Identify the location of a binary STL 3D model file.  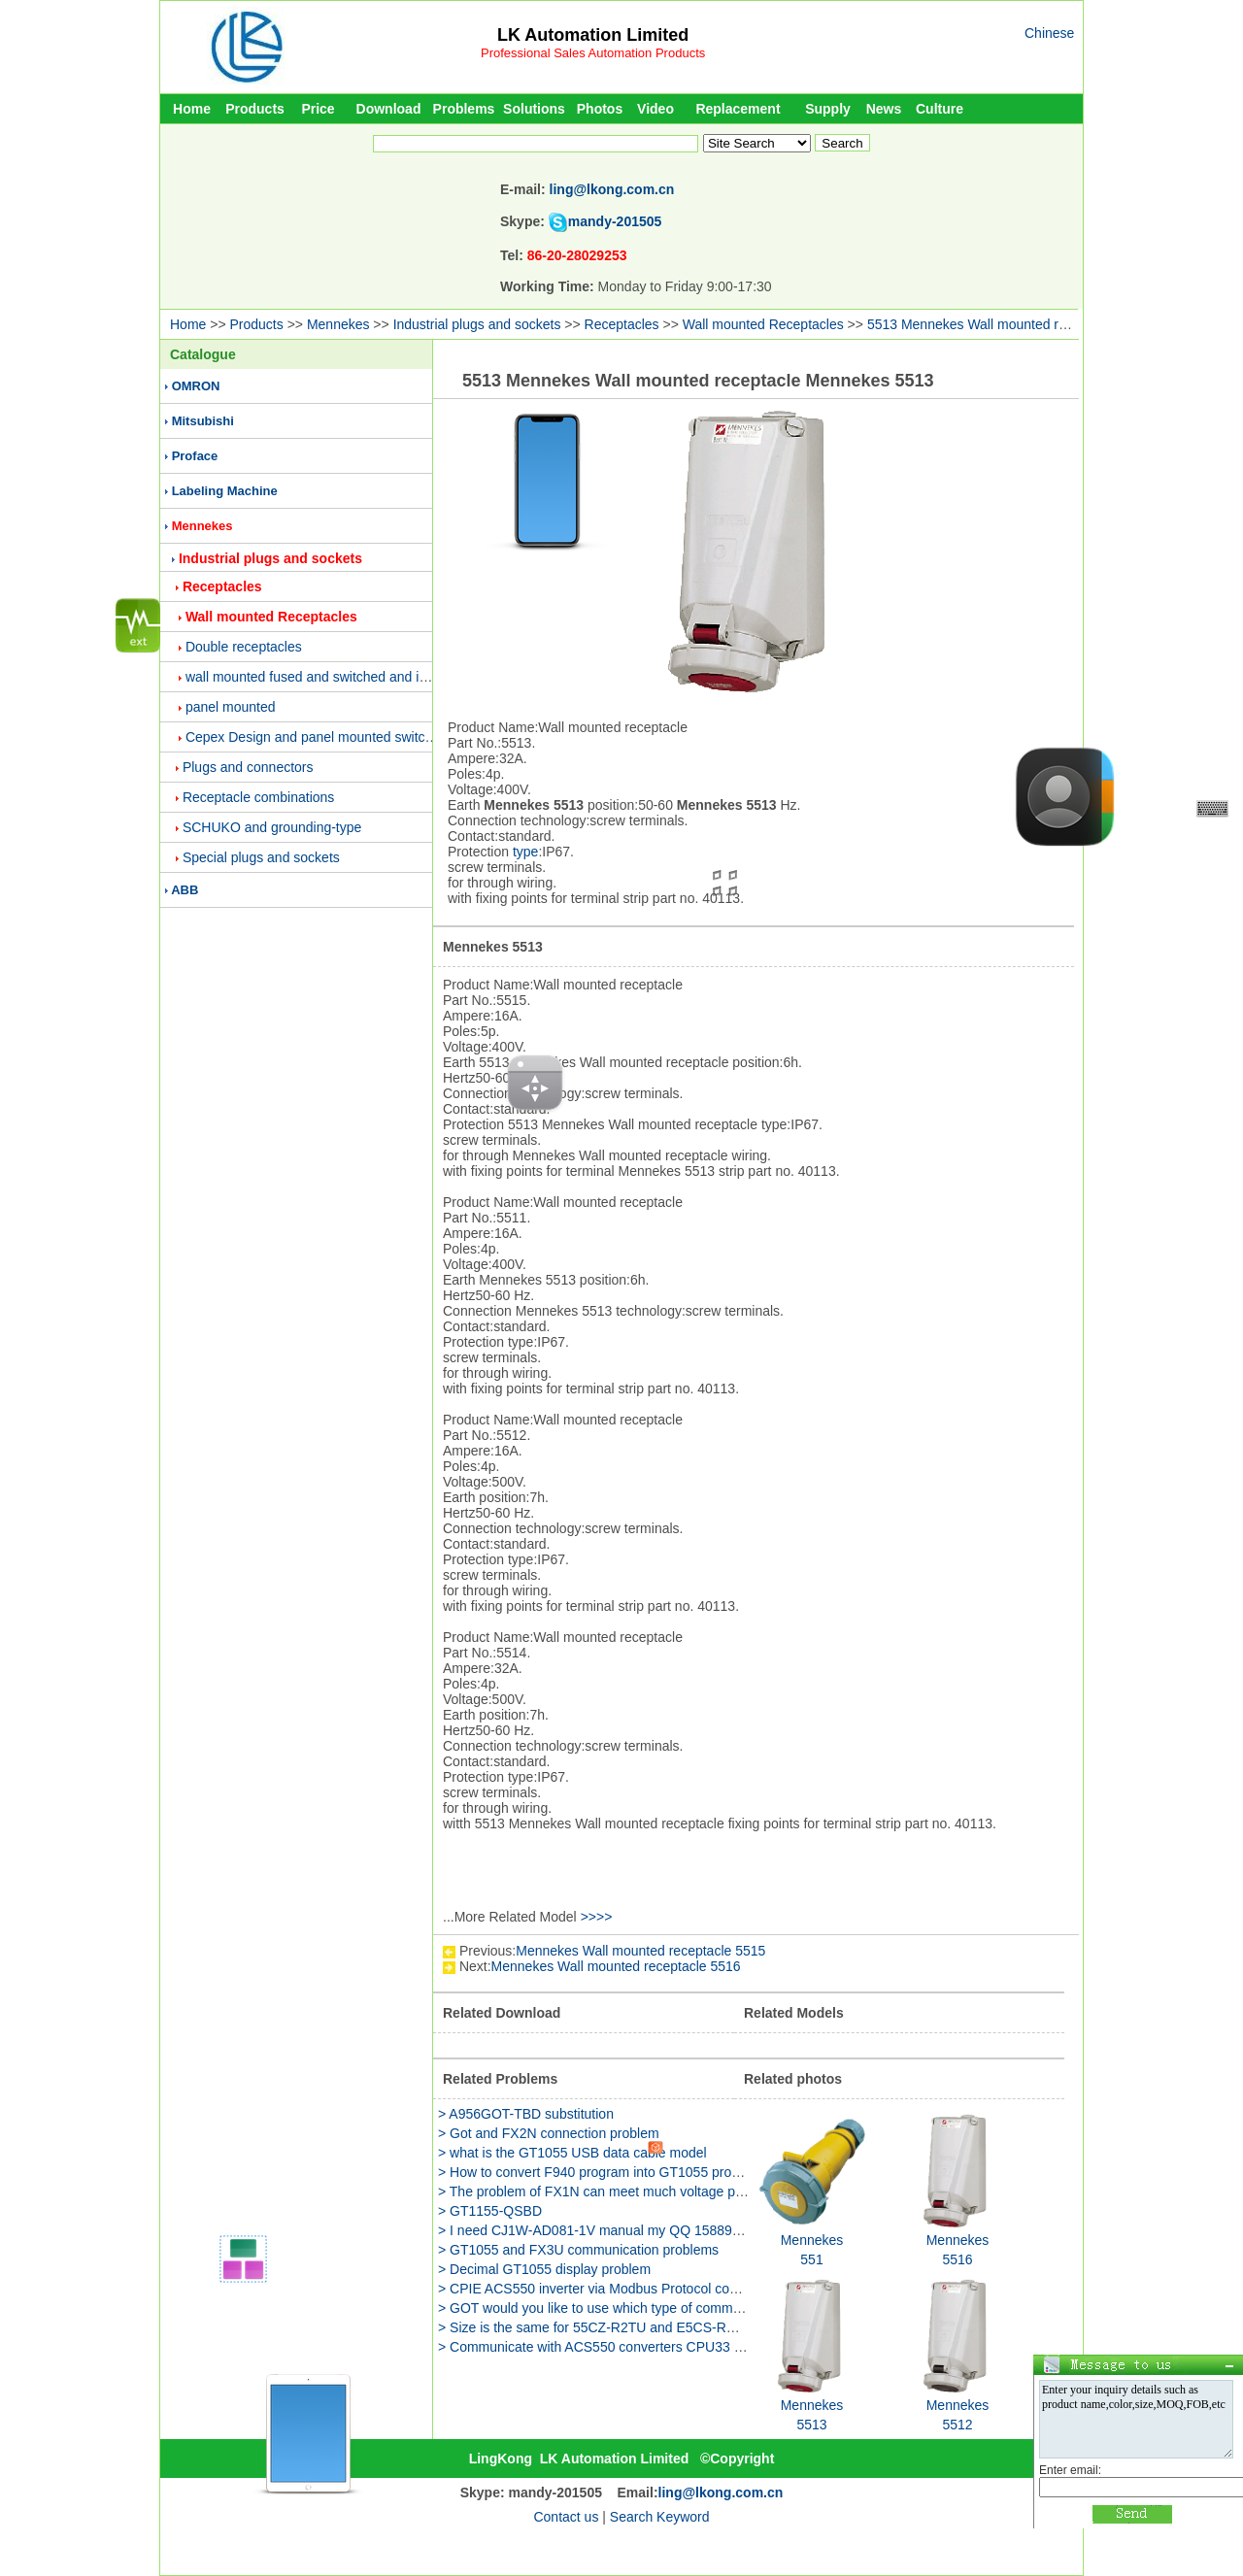
(655, 2147).